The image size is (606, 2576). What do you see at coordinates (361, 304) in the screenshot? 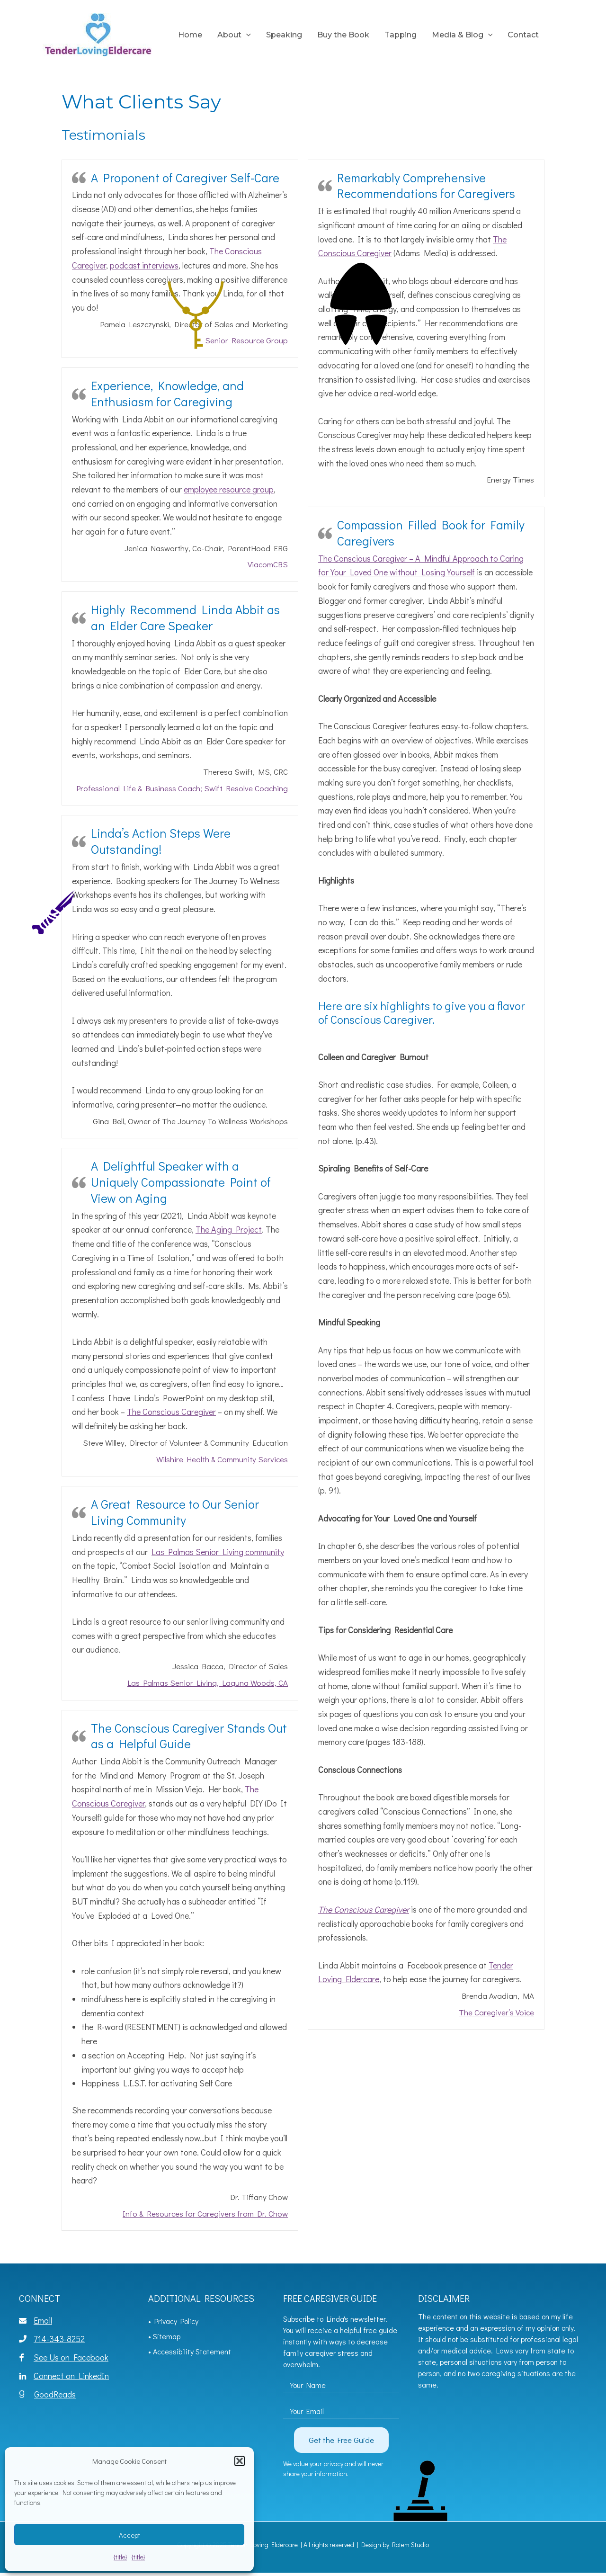
I see `activate jetpack or boost ability` at bounding box center [361, 304].